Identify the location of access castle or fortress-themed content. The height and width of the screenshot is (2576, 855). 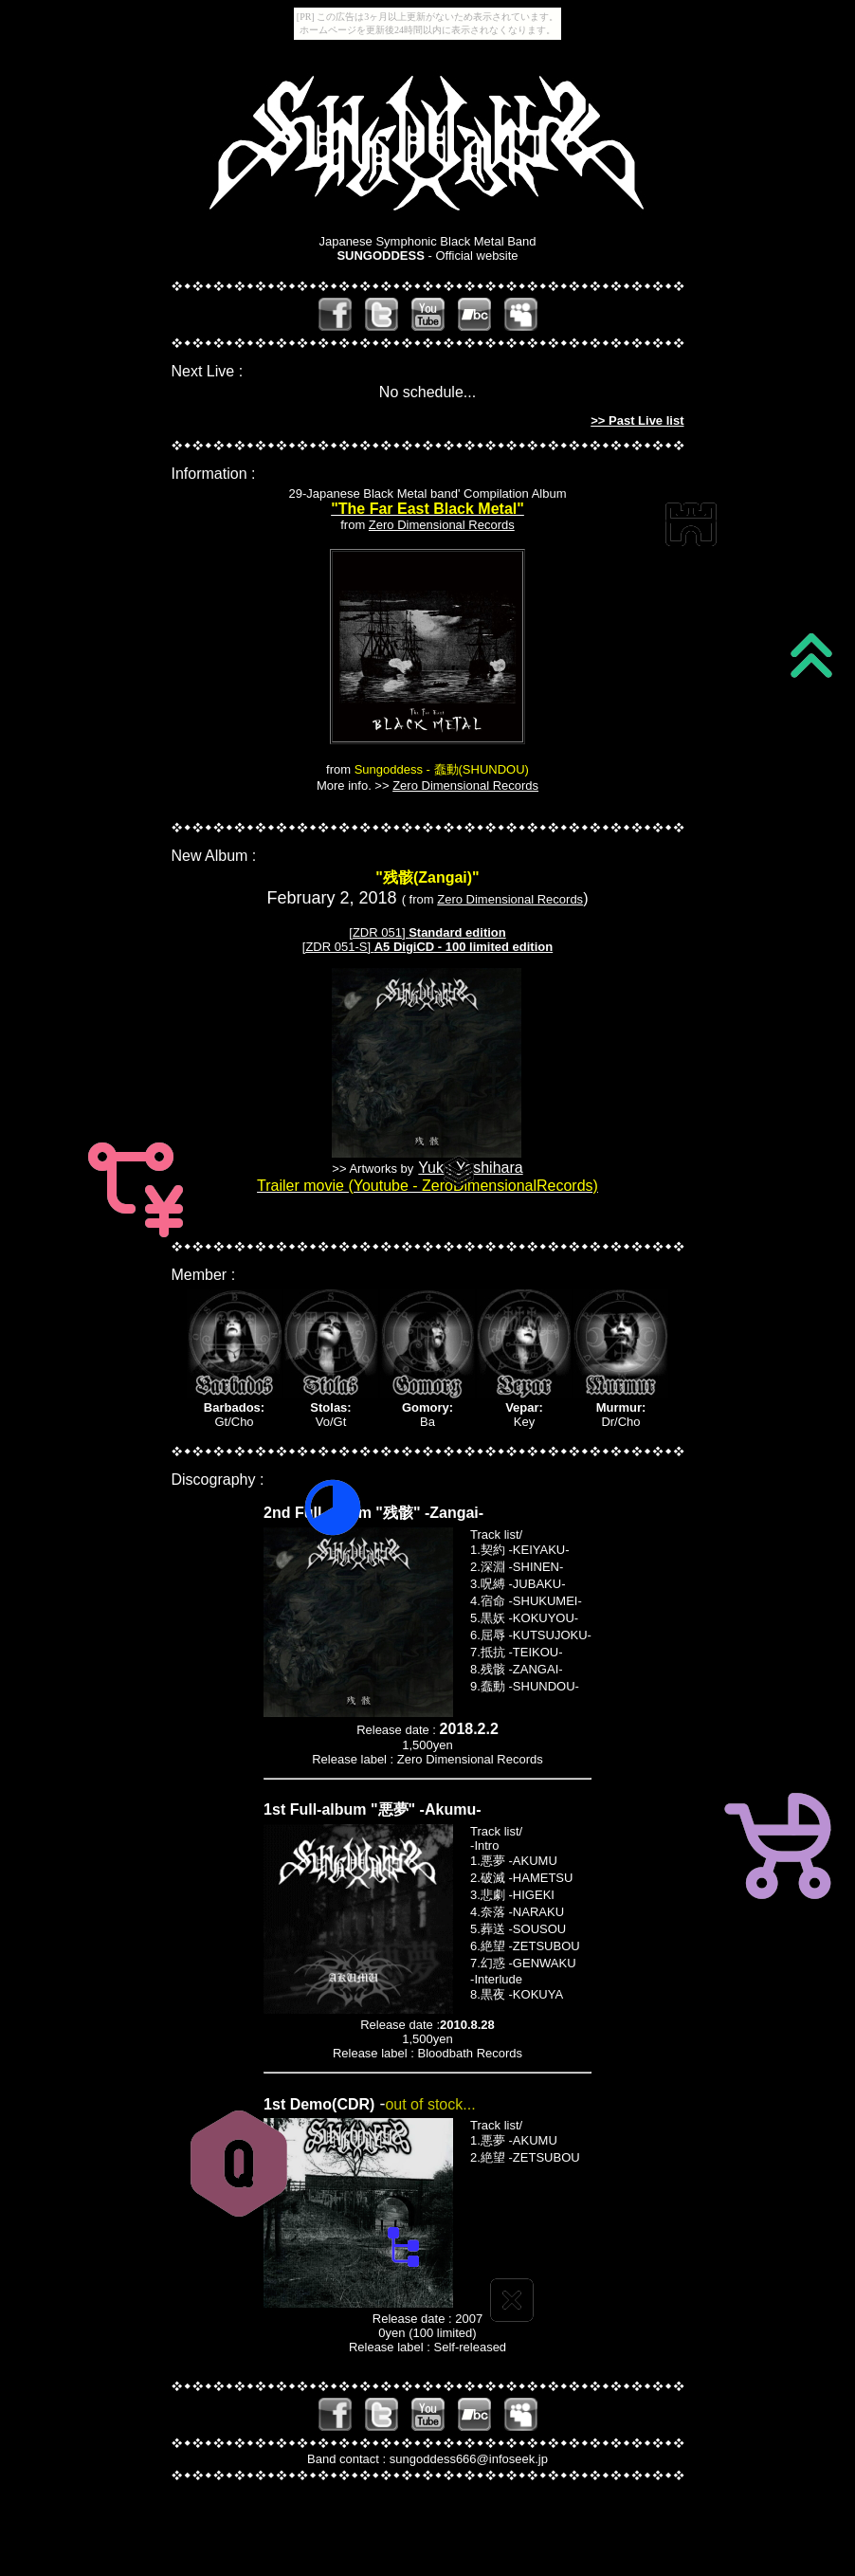
(691, 523).